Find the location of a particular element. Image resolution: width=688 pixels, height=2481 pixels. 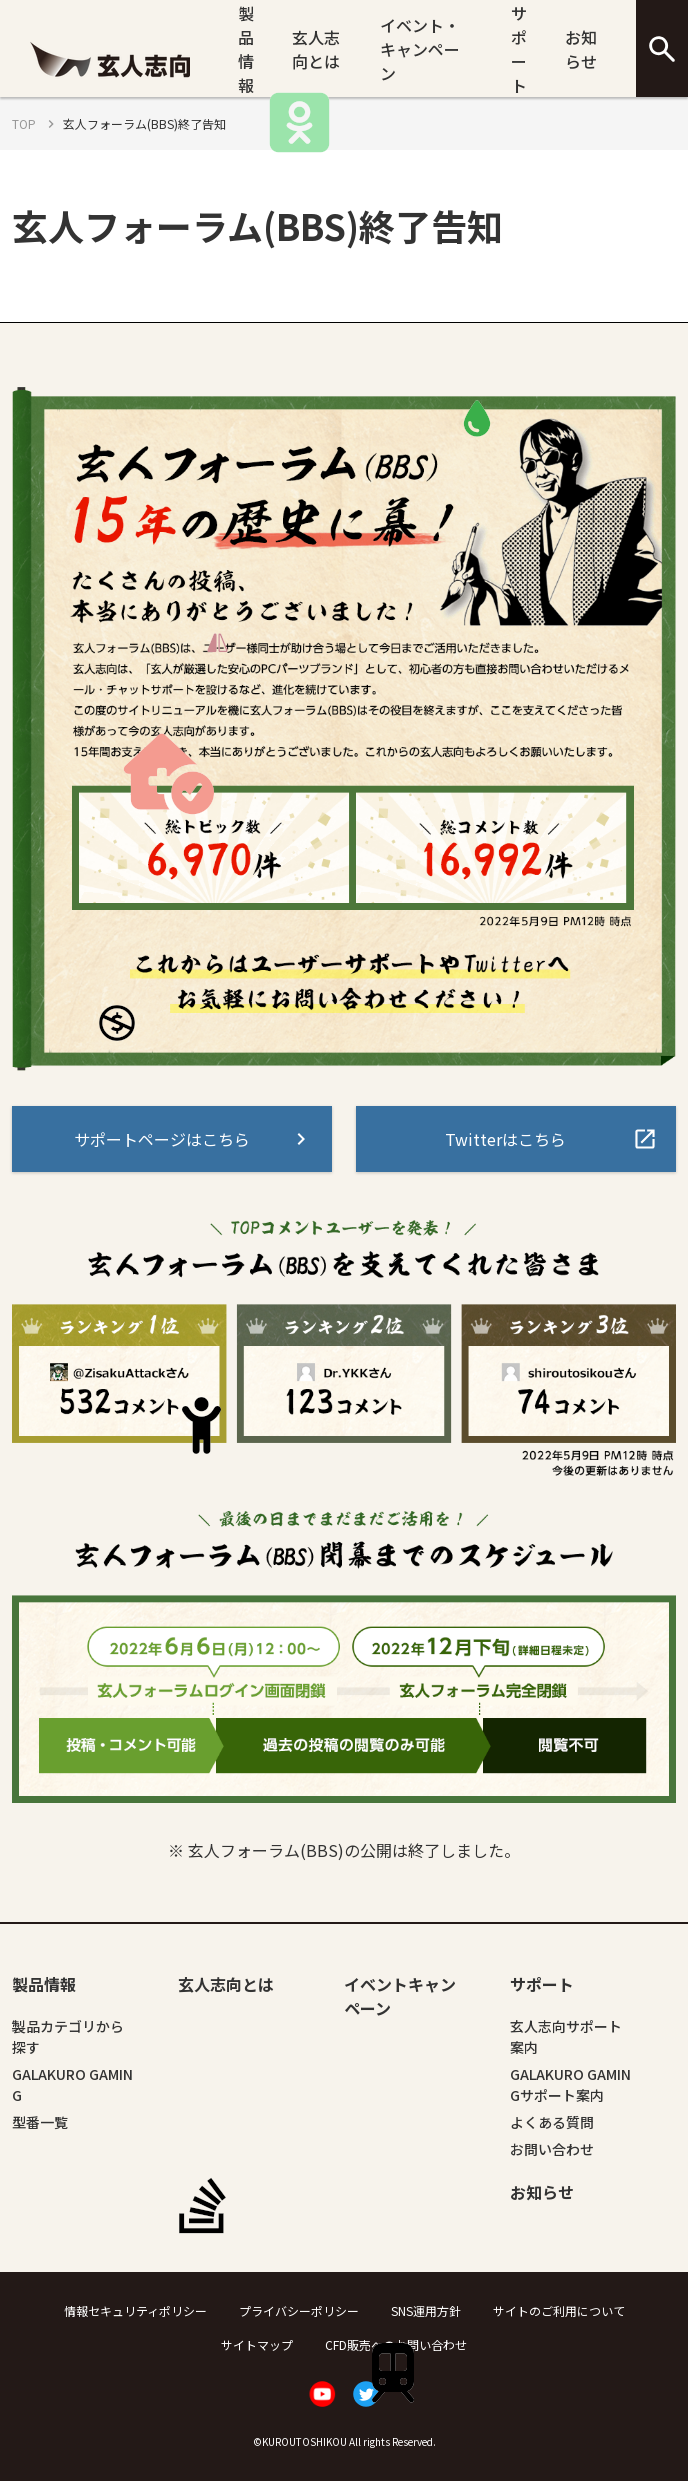

adjust color or tint settings is located at coordinates (477, 419).